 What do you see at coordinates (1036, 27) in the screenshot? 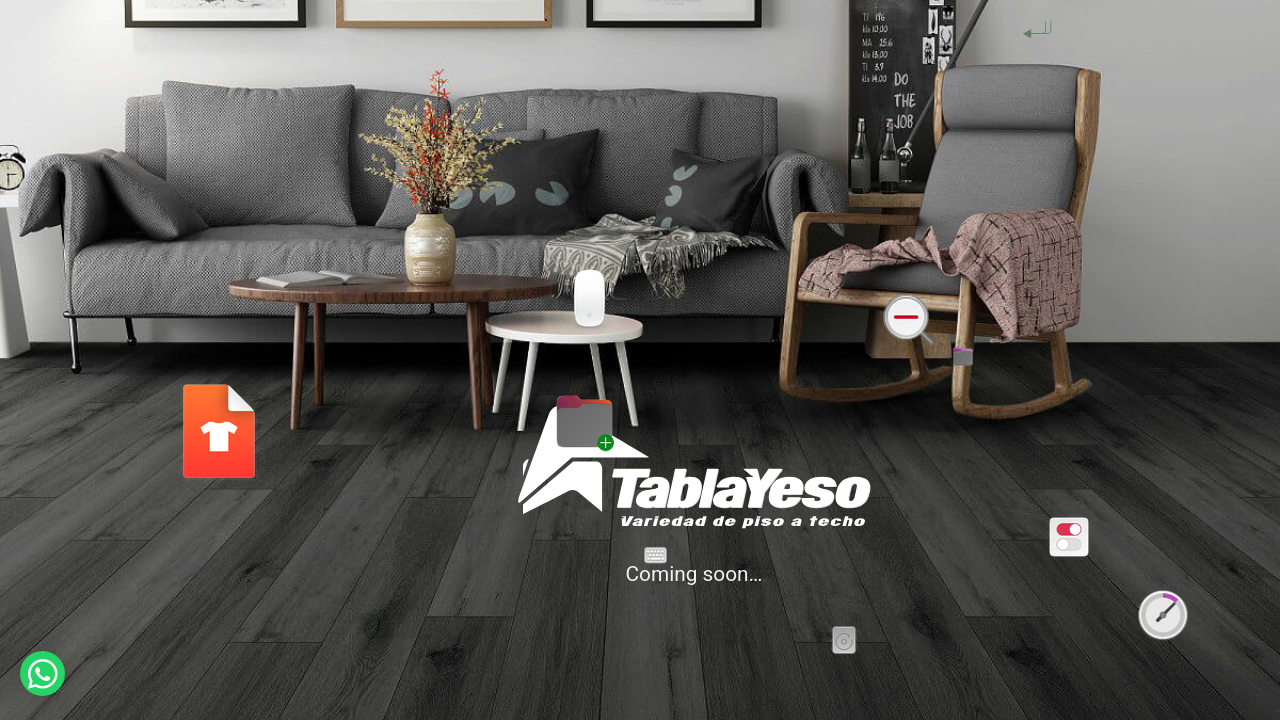
I see `reply to all recipients of an email` at bounding box center [1036, 27].